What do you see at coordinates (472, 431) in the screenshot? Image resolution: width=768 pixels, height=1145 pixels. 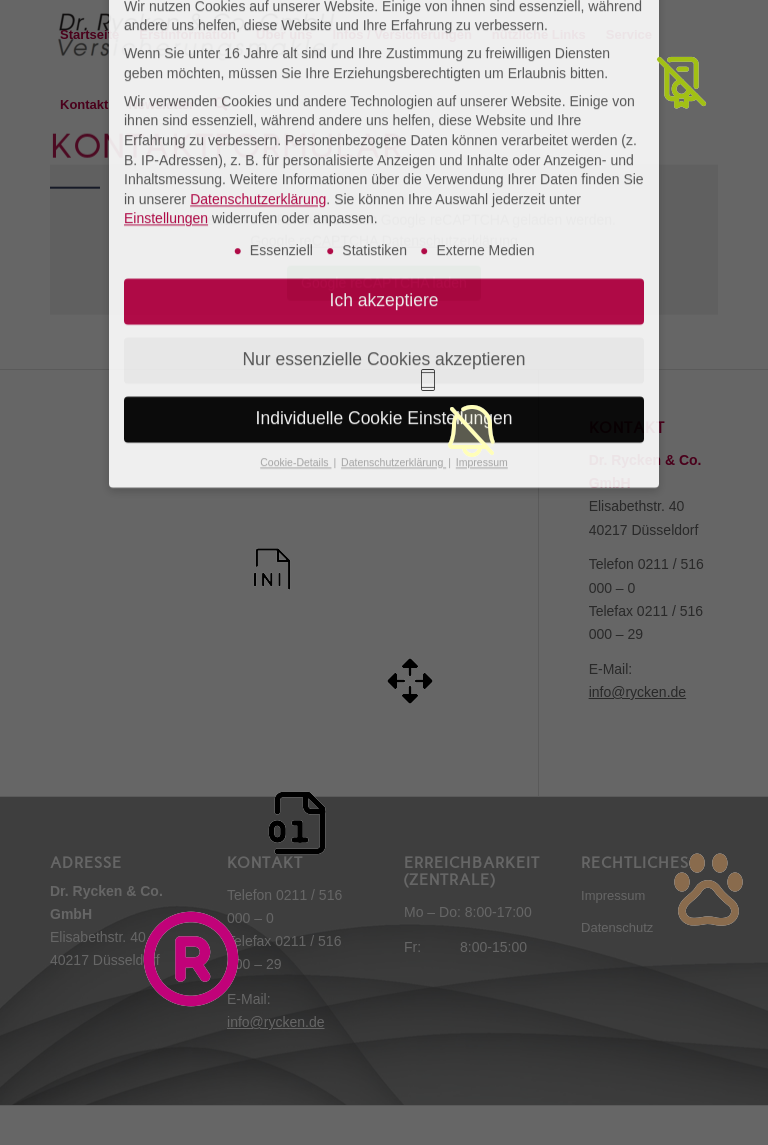 I see `mute notifications` at bounding box center [472, 431].